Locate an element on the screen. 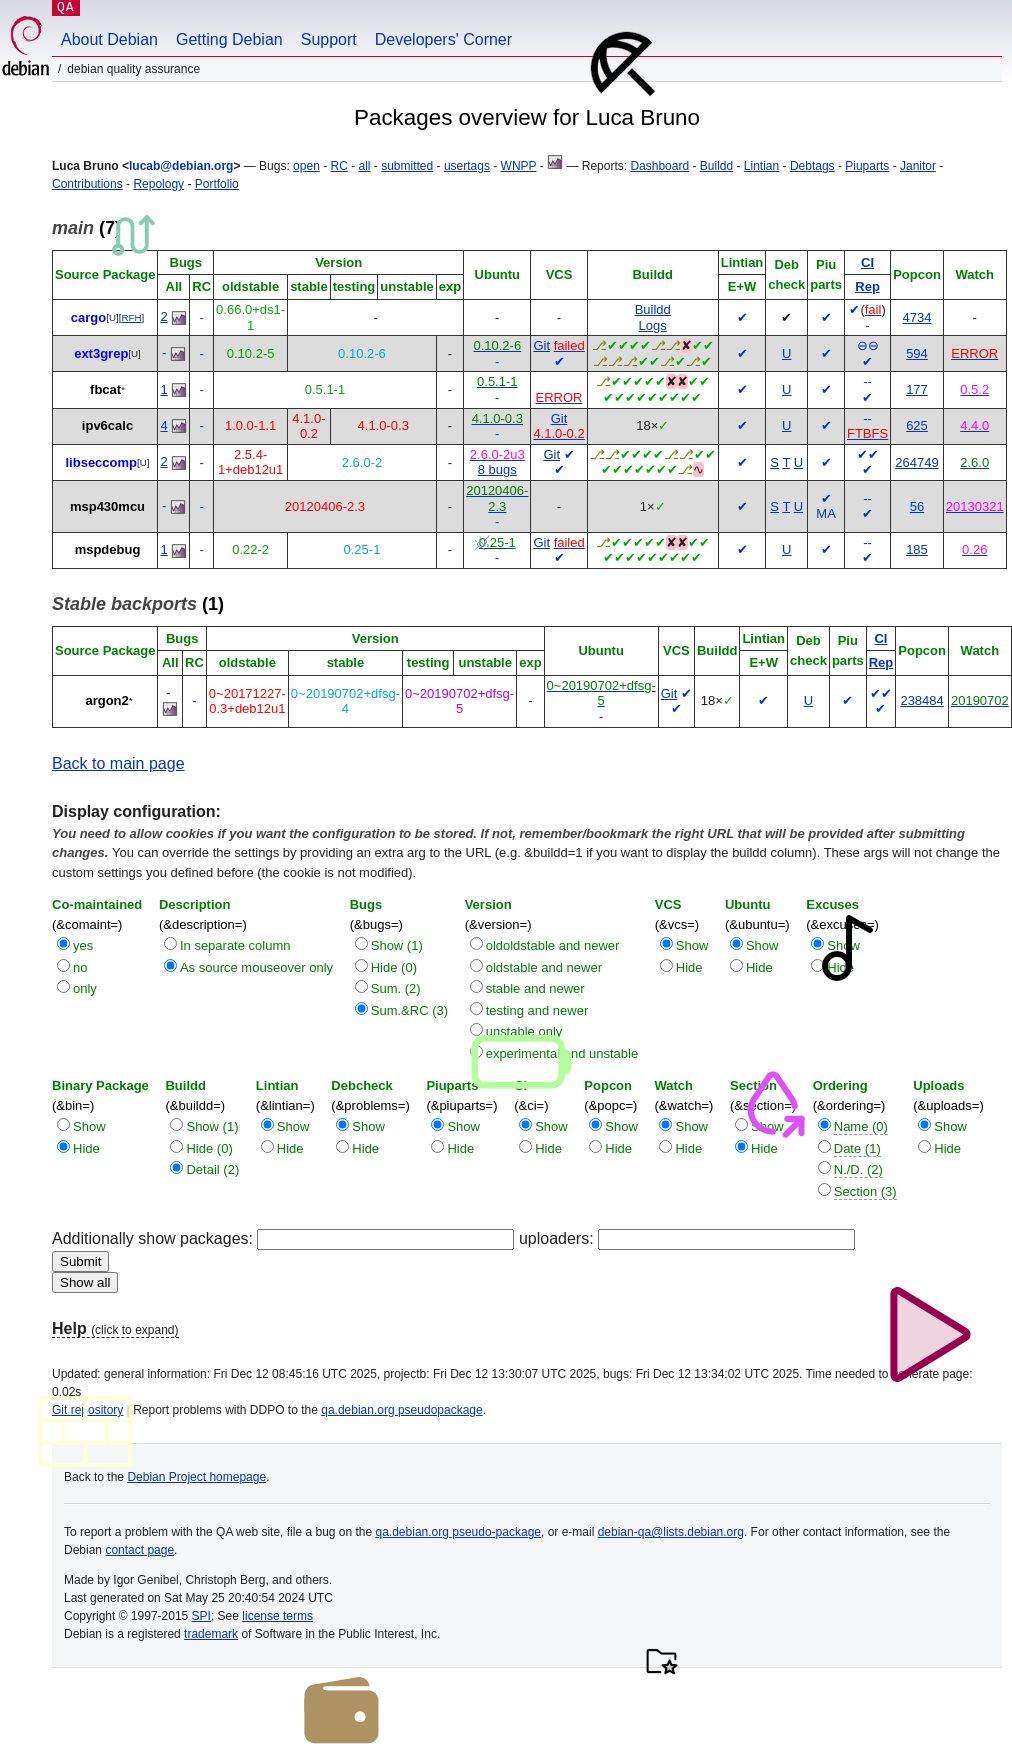 This screenshot has height=1763, width=1012. access your wallet or payment methods is located at coordinates (341, 1711).